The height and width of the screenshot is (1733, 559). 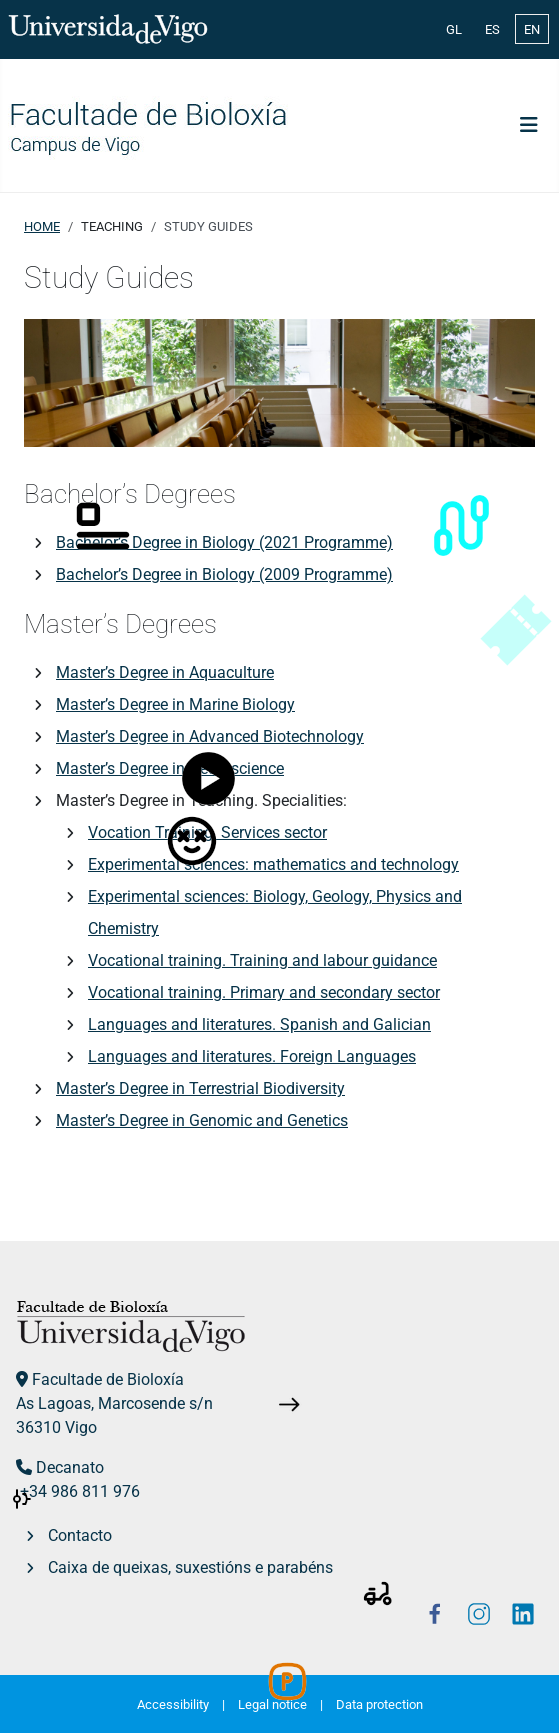 What do you see at coordinates (192, 841) in the screenshot?
I see `select a silly or goofy mood reaction` at bounding box center [192, 841].